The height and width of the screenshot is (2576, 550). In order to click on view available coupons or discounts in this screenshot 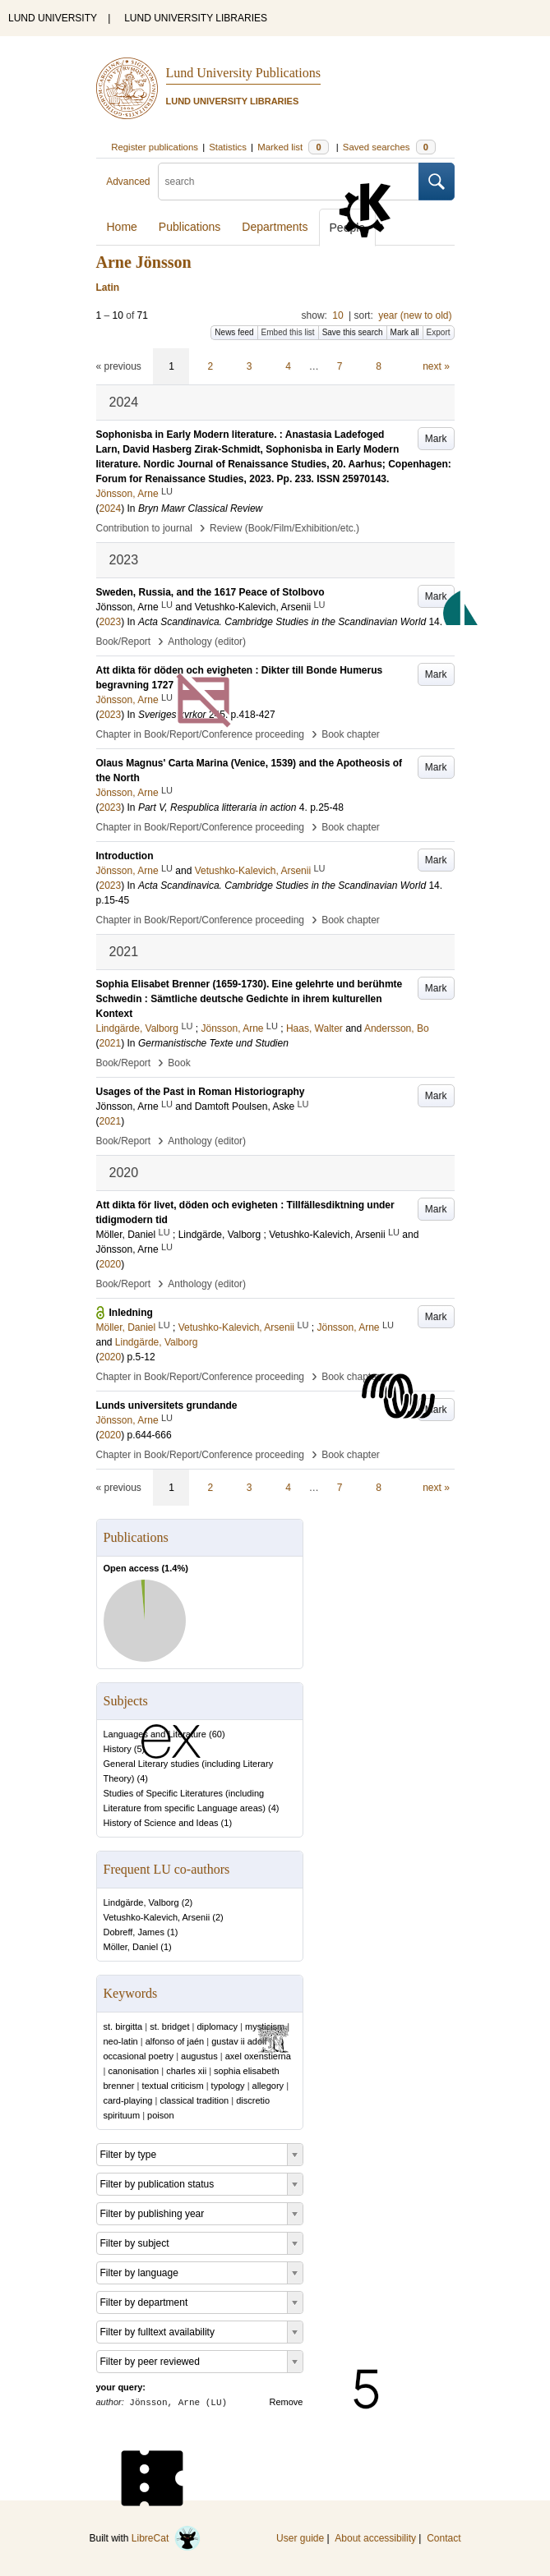, I will do `click(152, 2478)`.